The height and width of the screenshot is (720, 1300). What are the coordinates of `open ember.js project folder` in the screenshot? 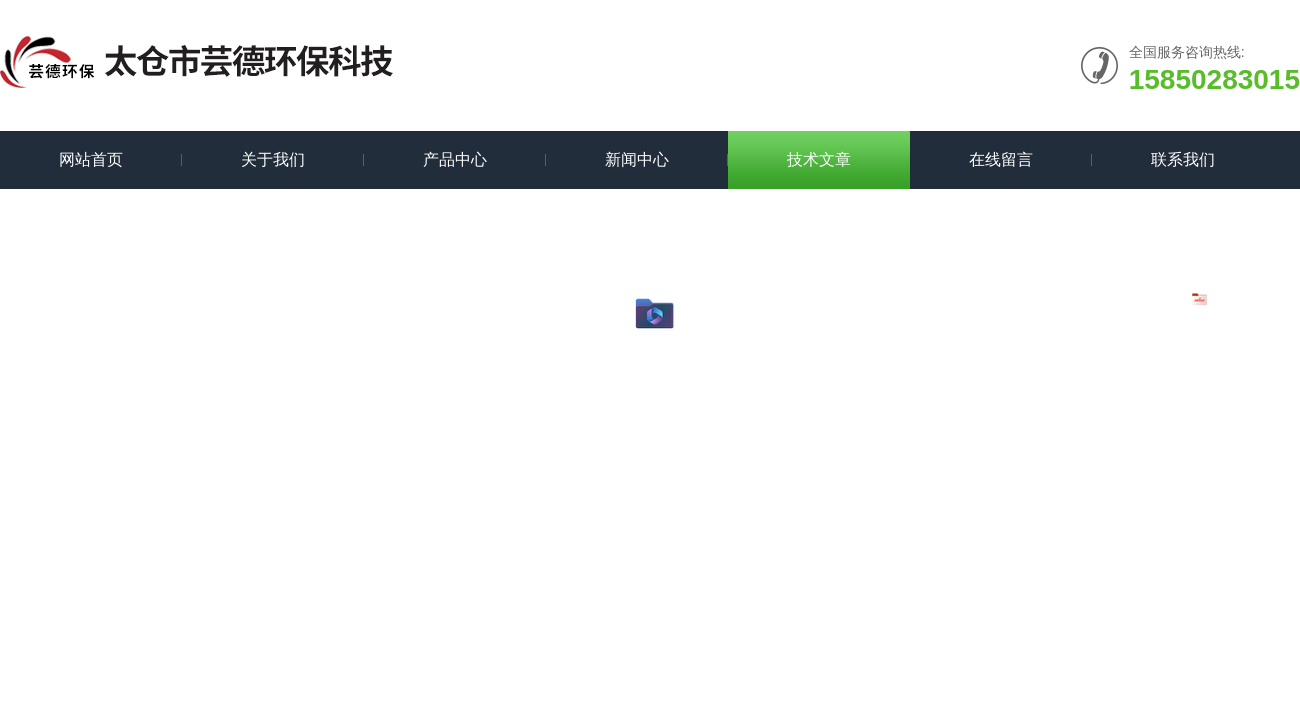 It's located at (1199, 299).